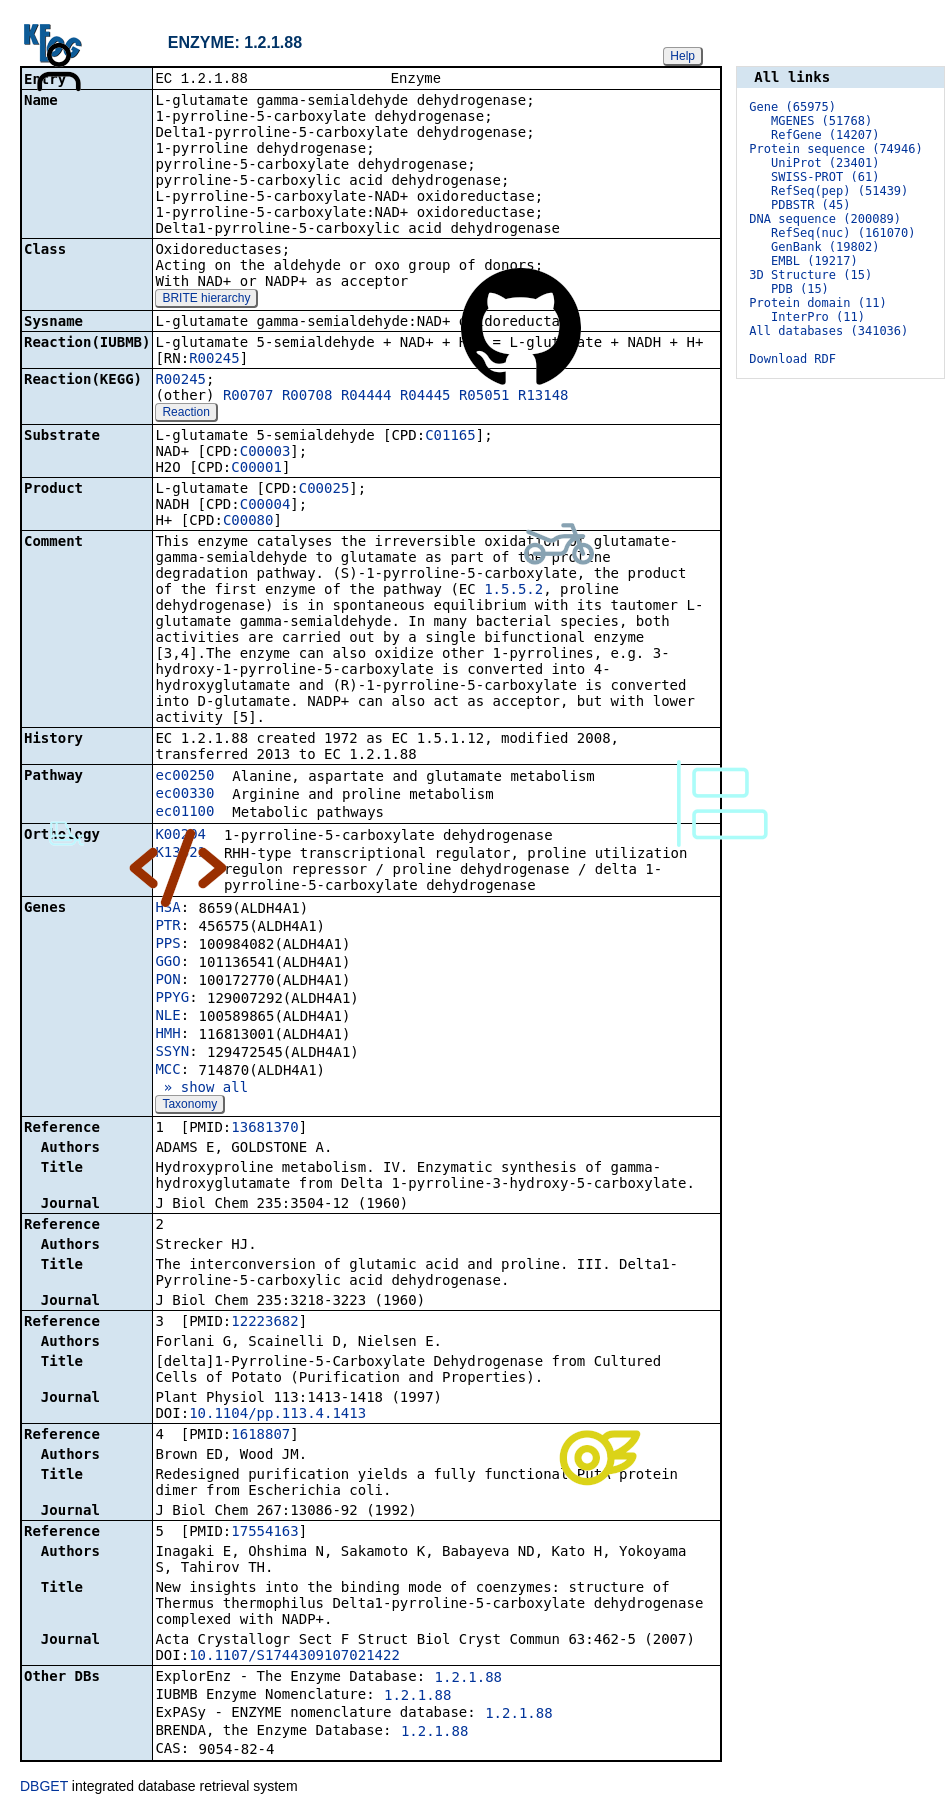  Describe the element at coordinates (600, 1456) in the screenshot. I see `link to OnlyFans profile` at that location.